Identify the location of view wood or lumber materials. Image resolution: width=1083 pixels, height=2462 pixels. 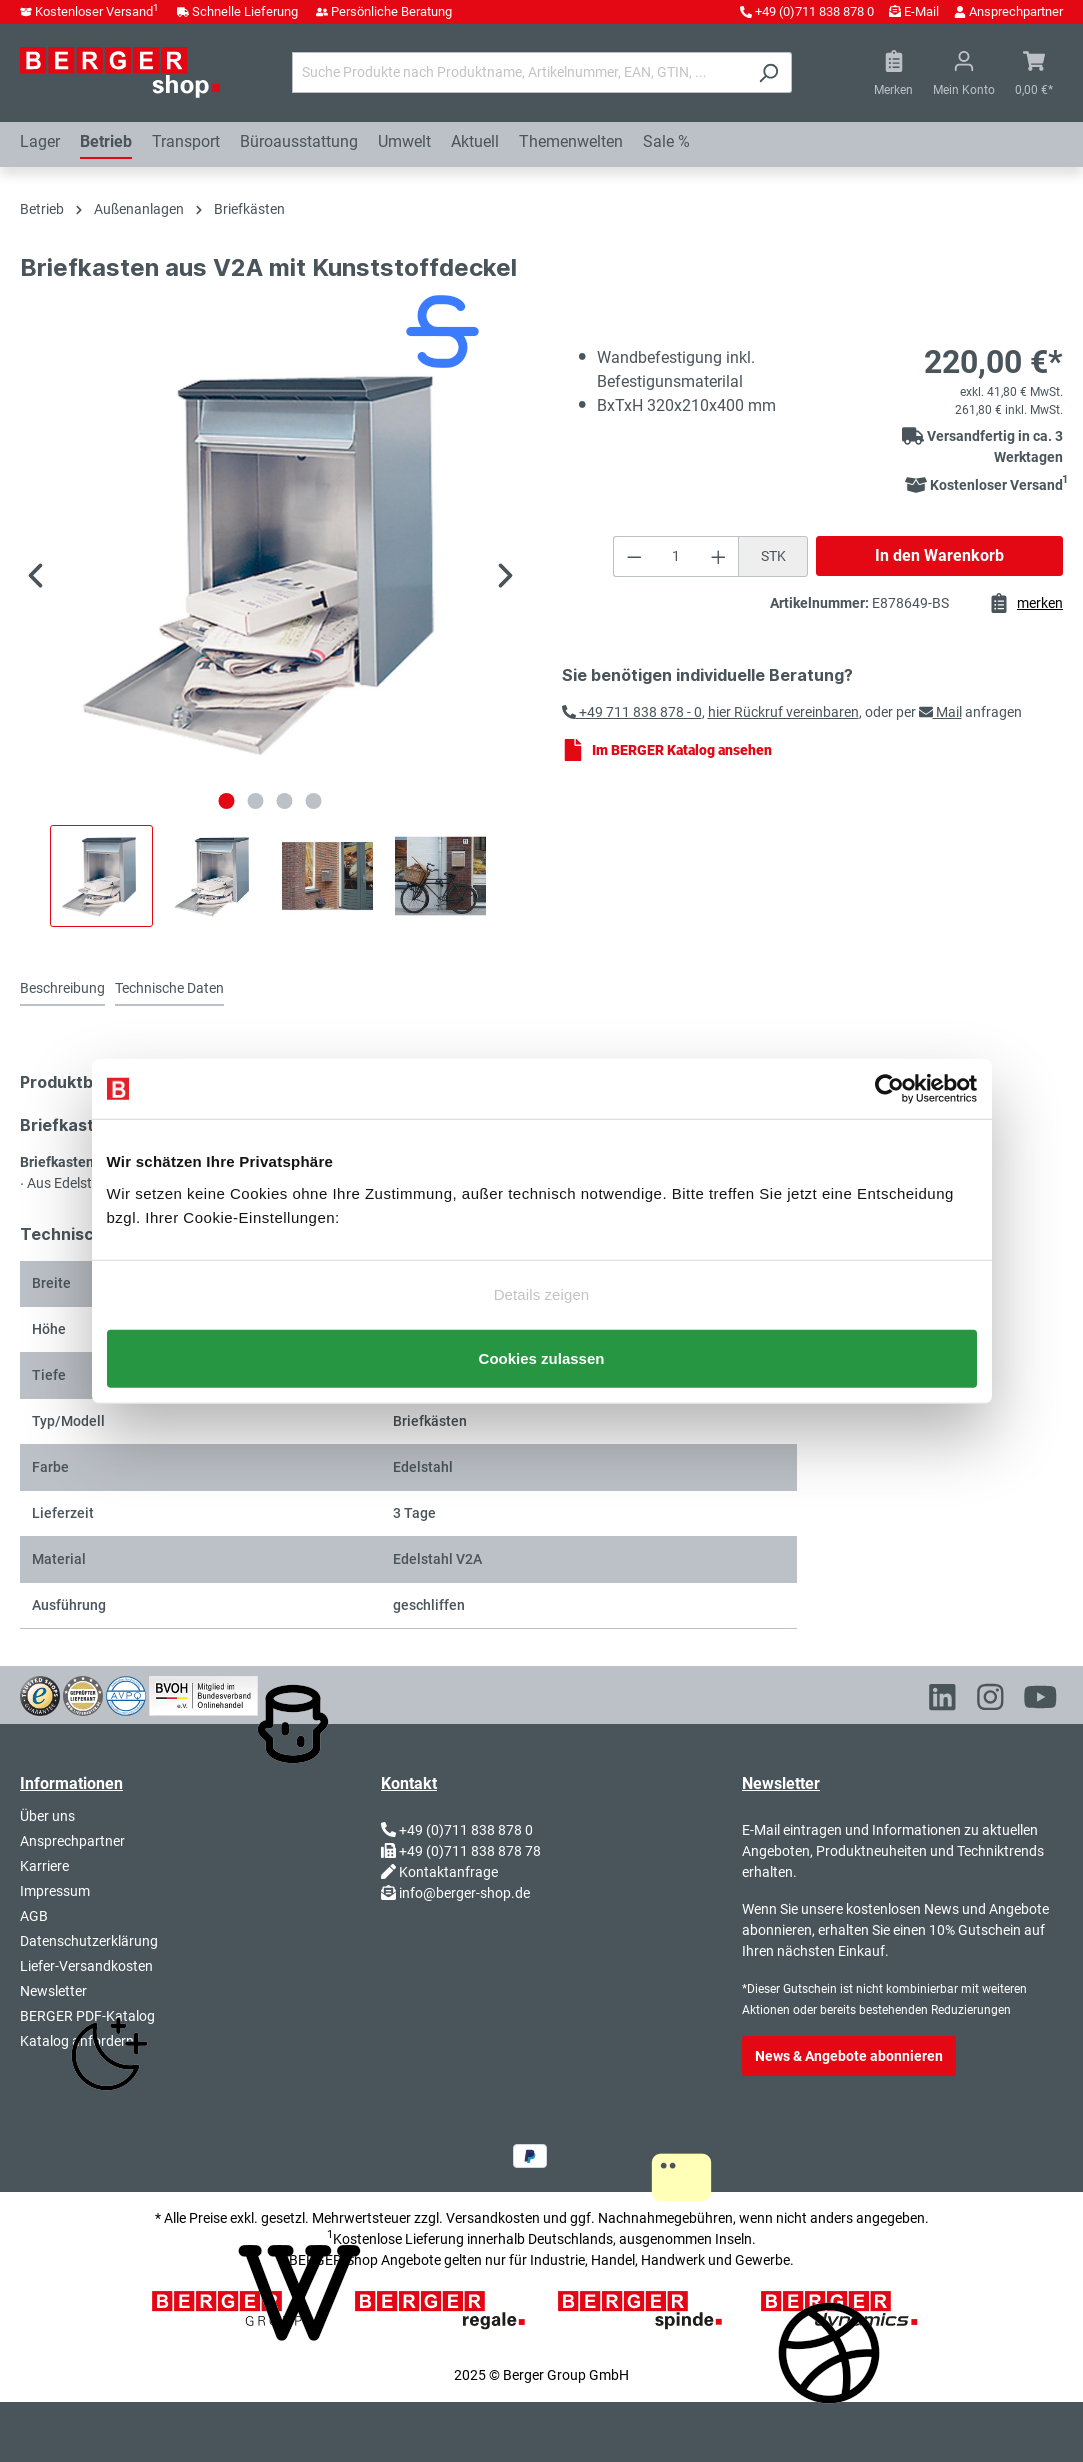
(293, 1724).